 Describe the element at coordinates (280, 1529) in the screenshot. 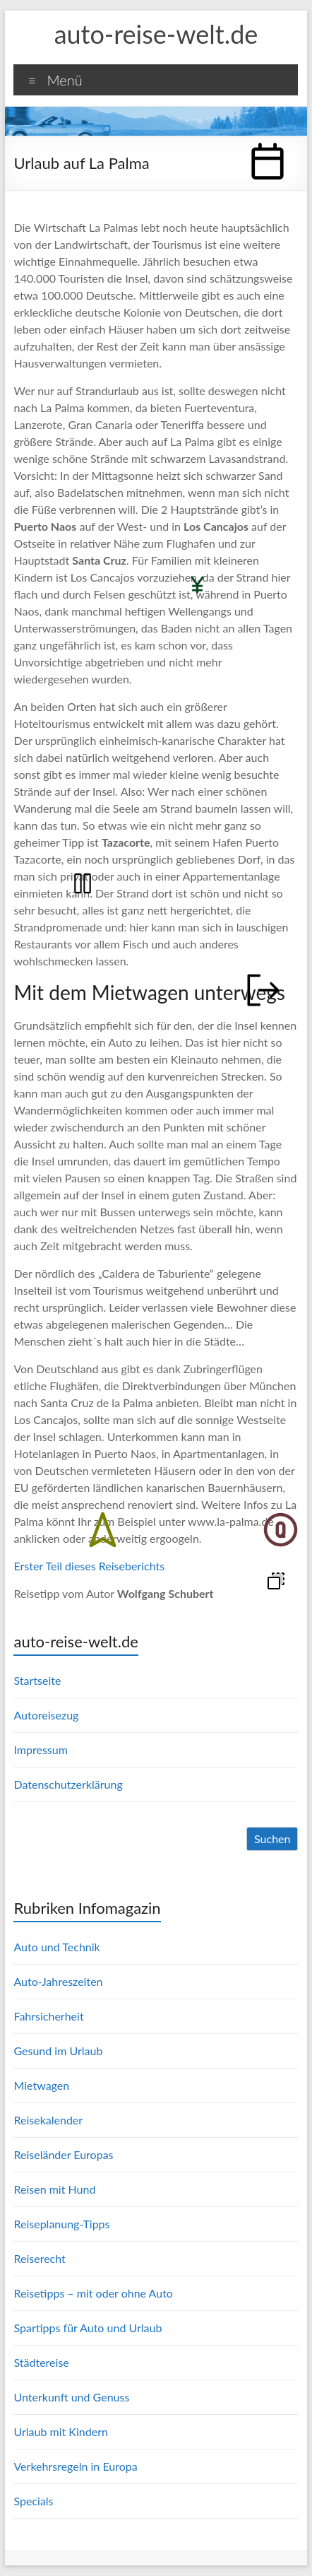

I see `letter Q avatar or profile icon` at that location.